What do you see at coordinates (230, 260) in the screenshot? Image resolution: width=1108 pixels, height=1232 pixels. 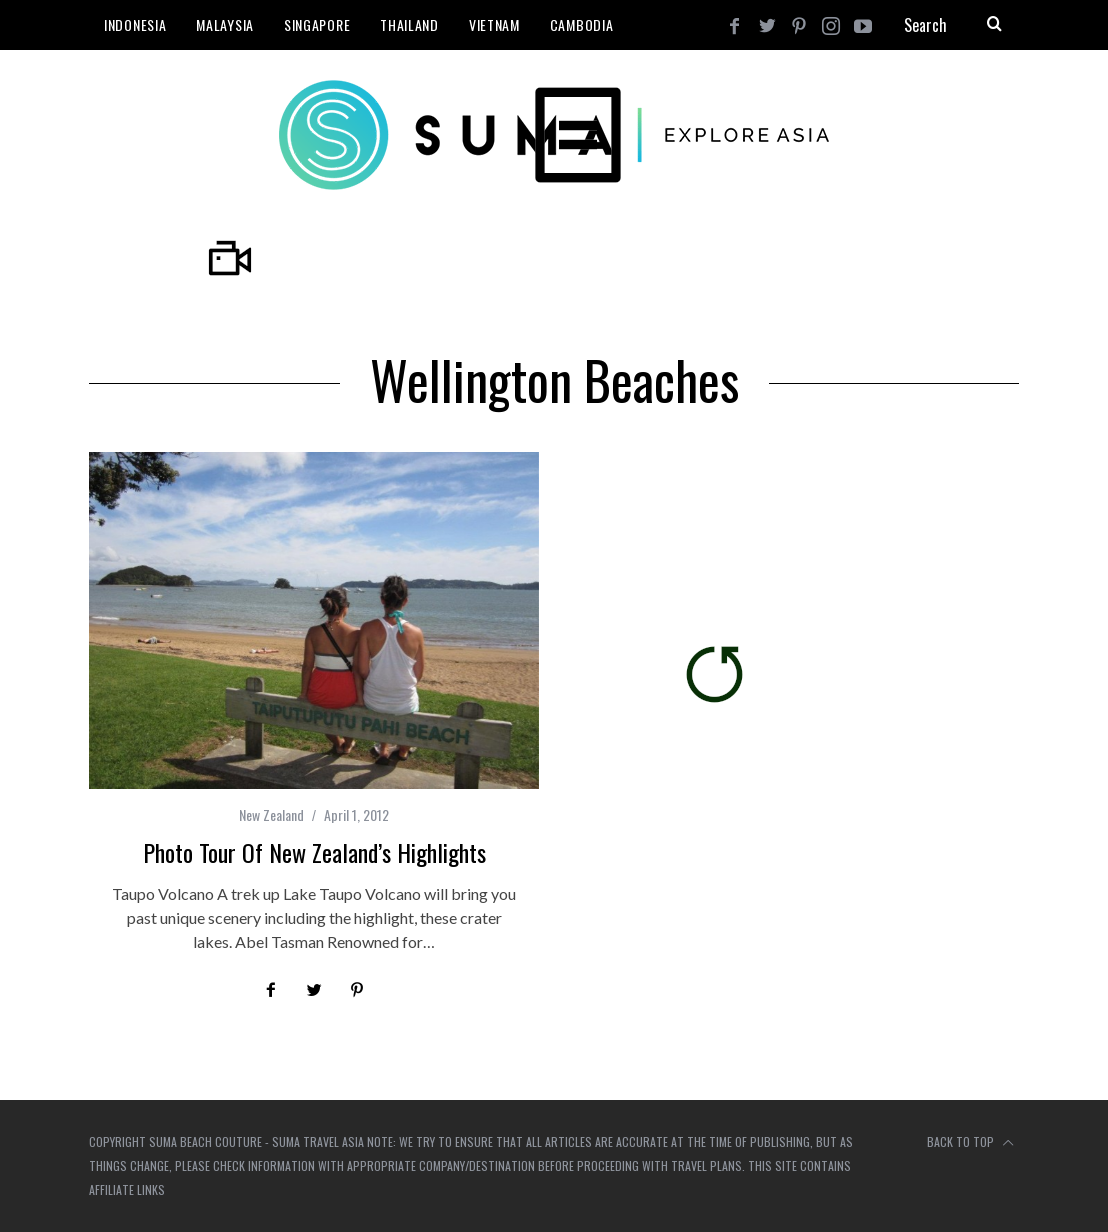 I see `start recording a video` at bounding box center [230, 260].